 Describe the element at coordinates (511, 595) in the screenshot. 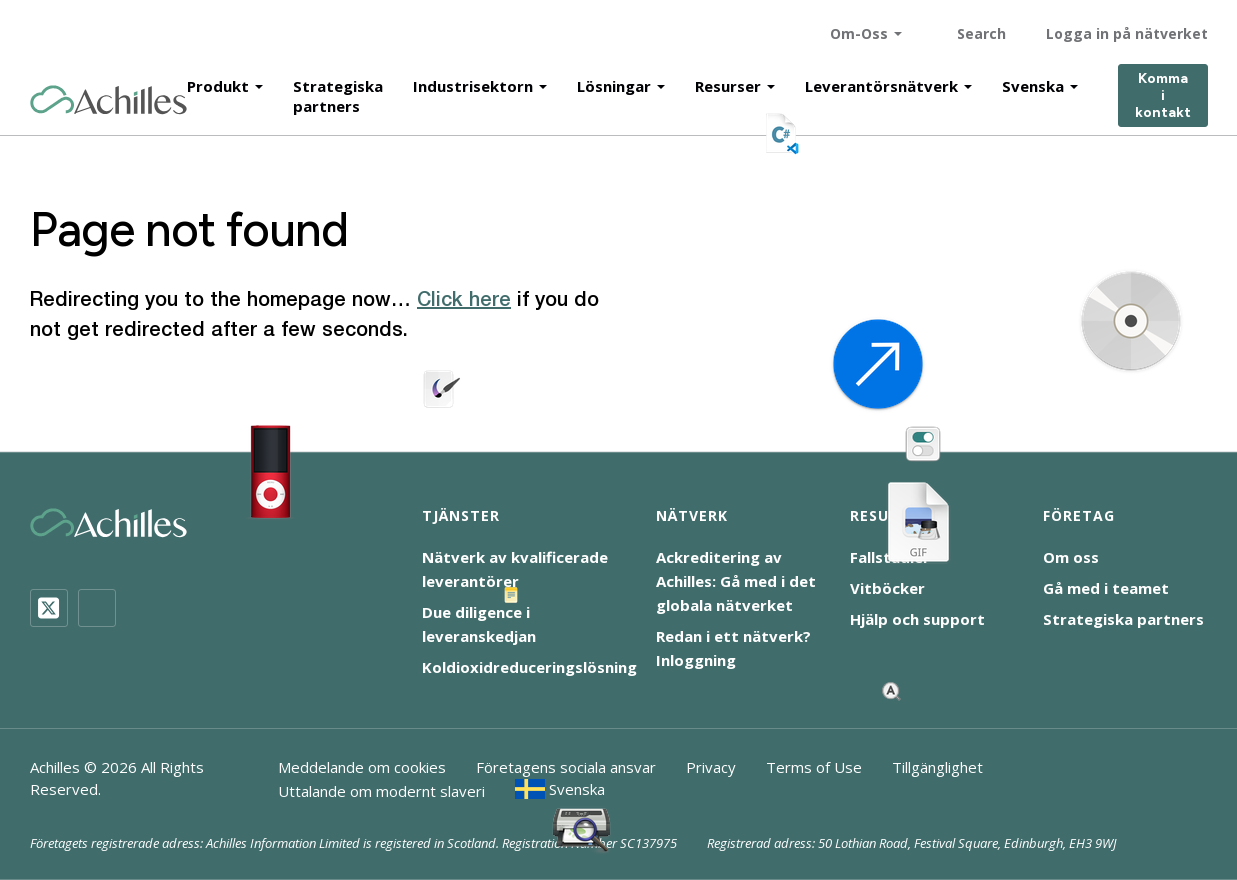

I see `open the notes app` at that location.